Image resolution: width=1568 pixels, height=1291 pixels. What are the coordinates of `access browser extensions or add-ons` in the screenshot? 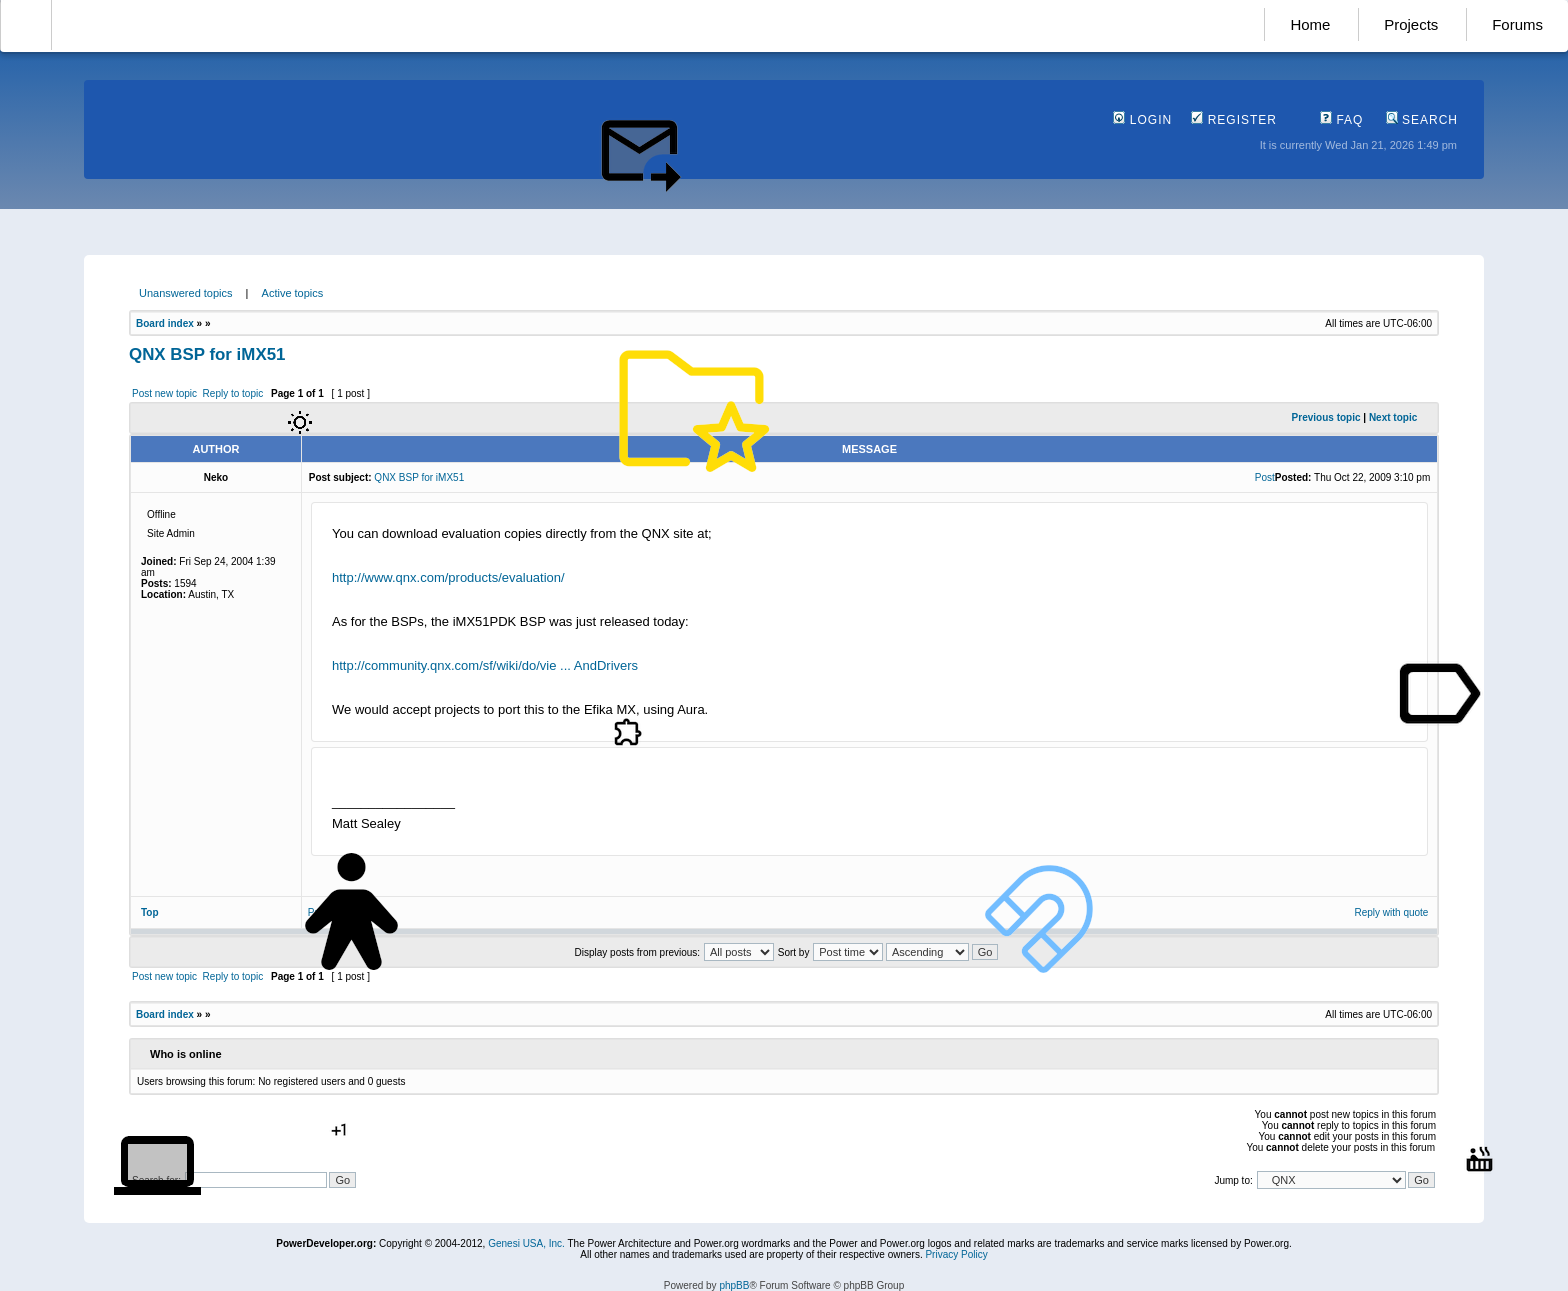 It's located at (628, 731).